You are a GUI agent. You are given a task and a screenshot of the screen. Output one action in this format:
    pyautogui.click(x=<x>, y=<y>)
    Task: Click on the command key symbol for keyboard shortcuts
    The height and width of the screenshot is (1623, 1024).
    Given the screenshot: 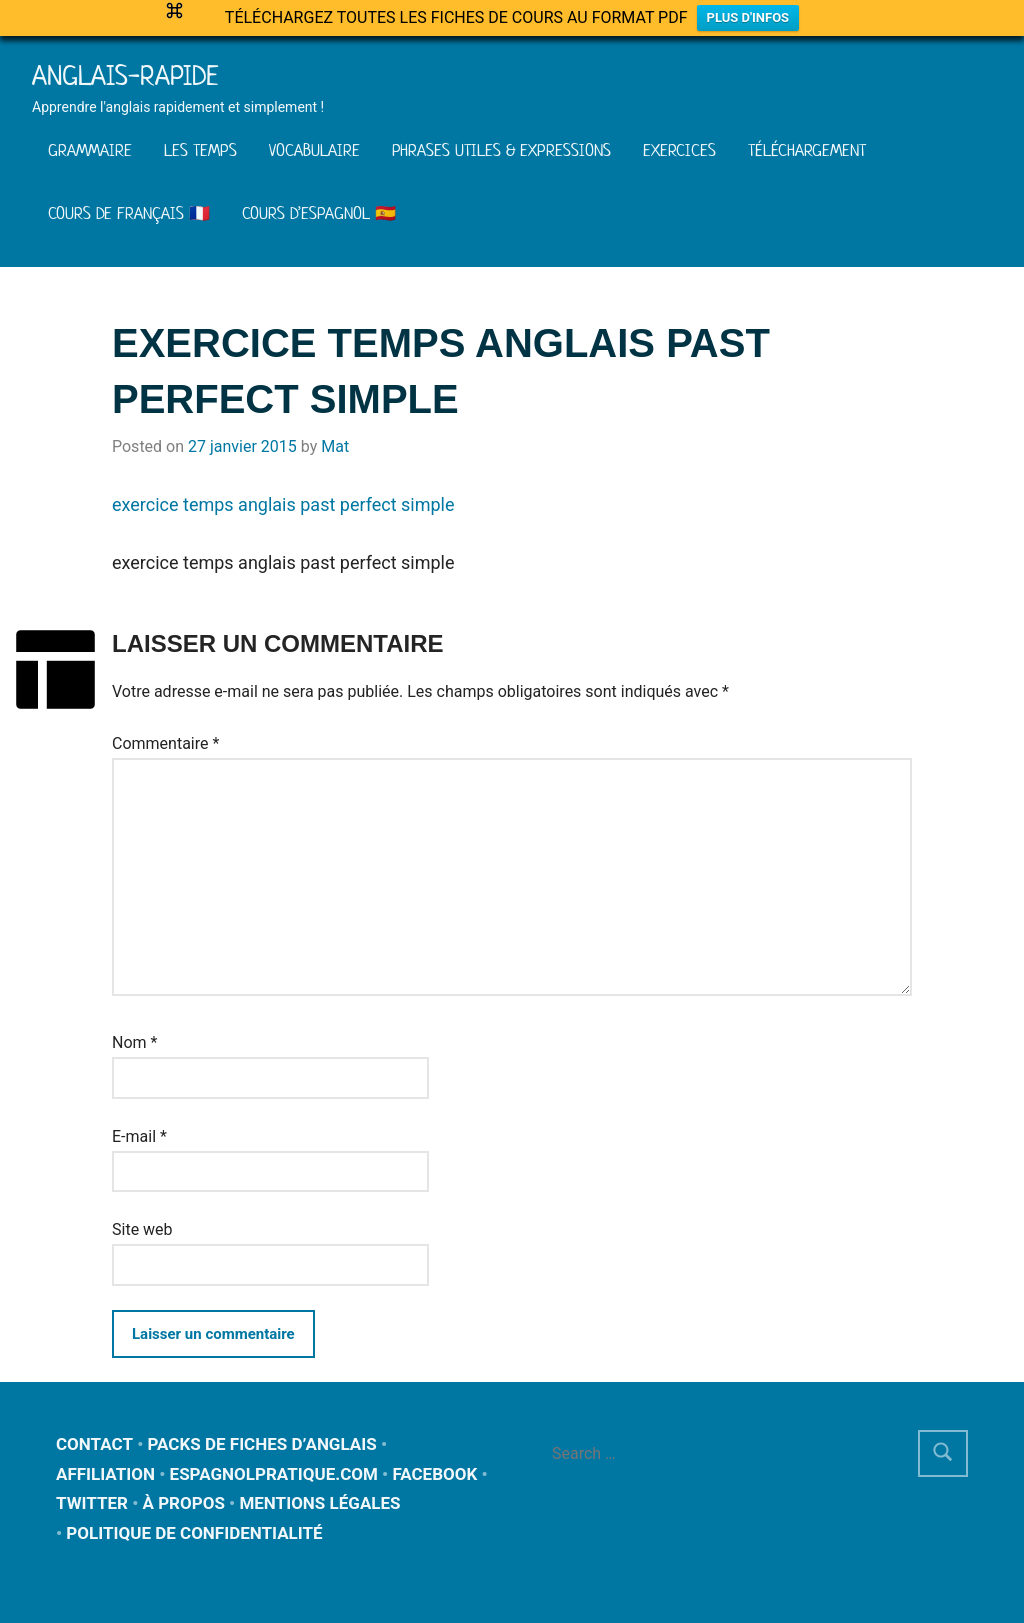 What is the action you would take?
    pyautogui.click(x=174, y=10)
    